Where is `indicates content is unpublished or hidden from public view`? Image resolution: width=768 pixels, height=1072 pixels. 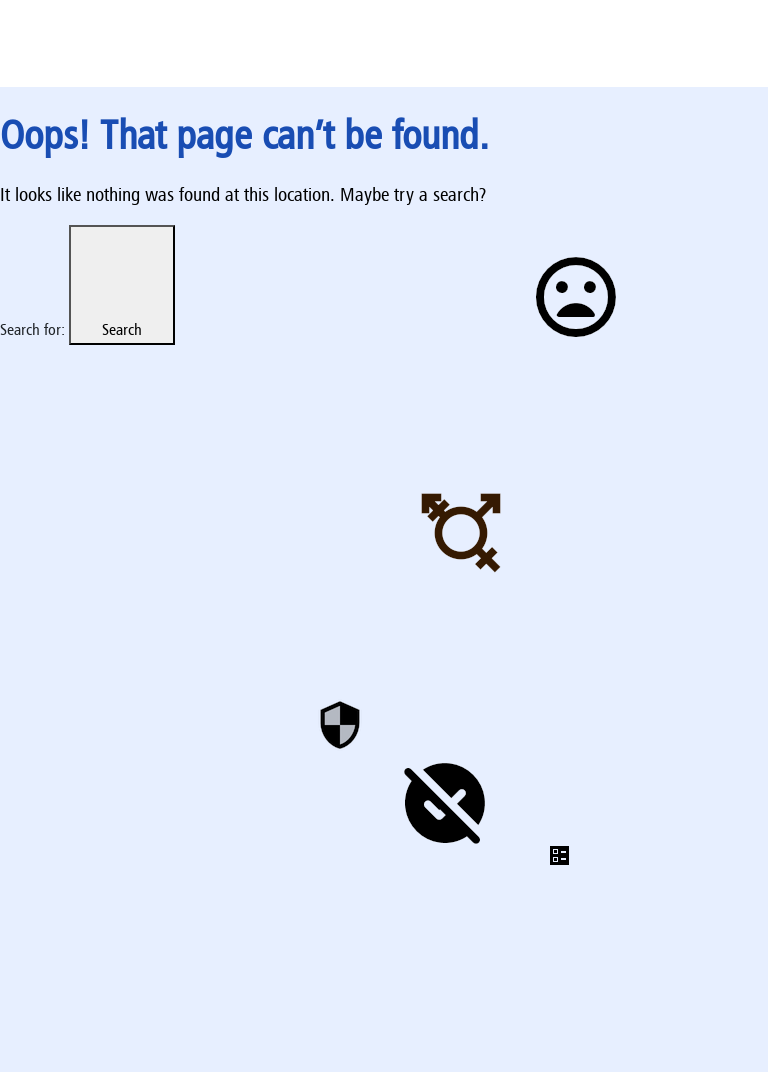 indicates content is unpublished or hidden from public view is located at coordinates (445, 803).